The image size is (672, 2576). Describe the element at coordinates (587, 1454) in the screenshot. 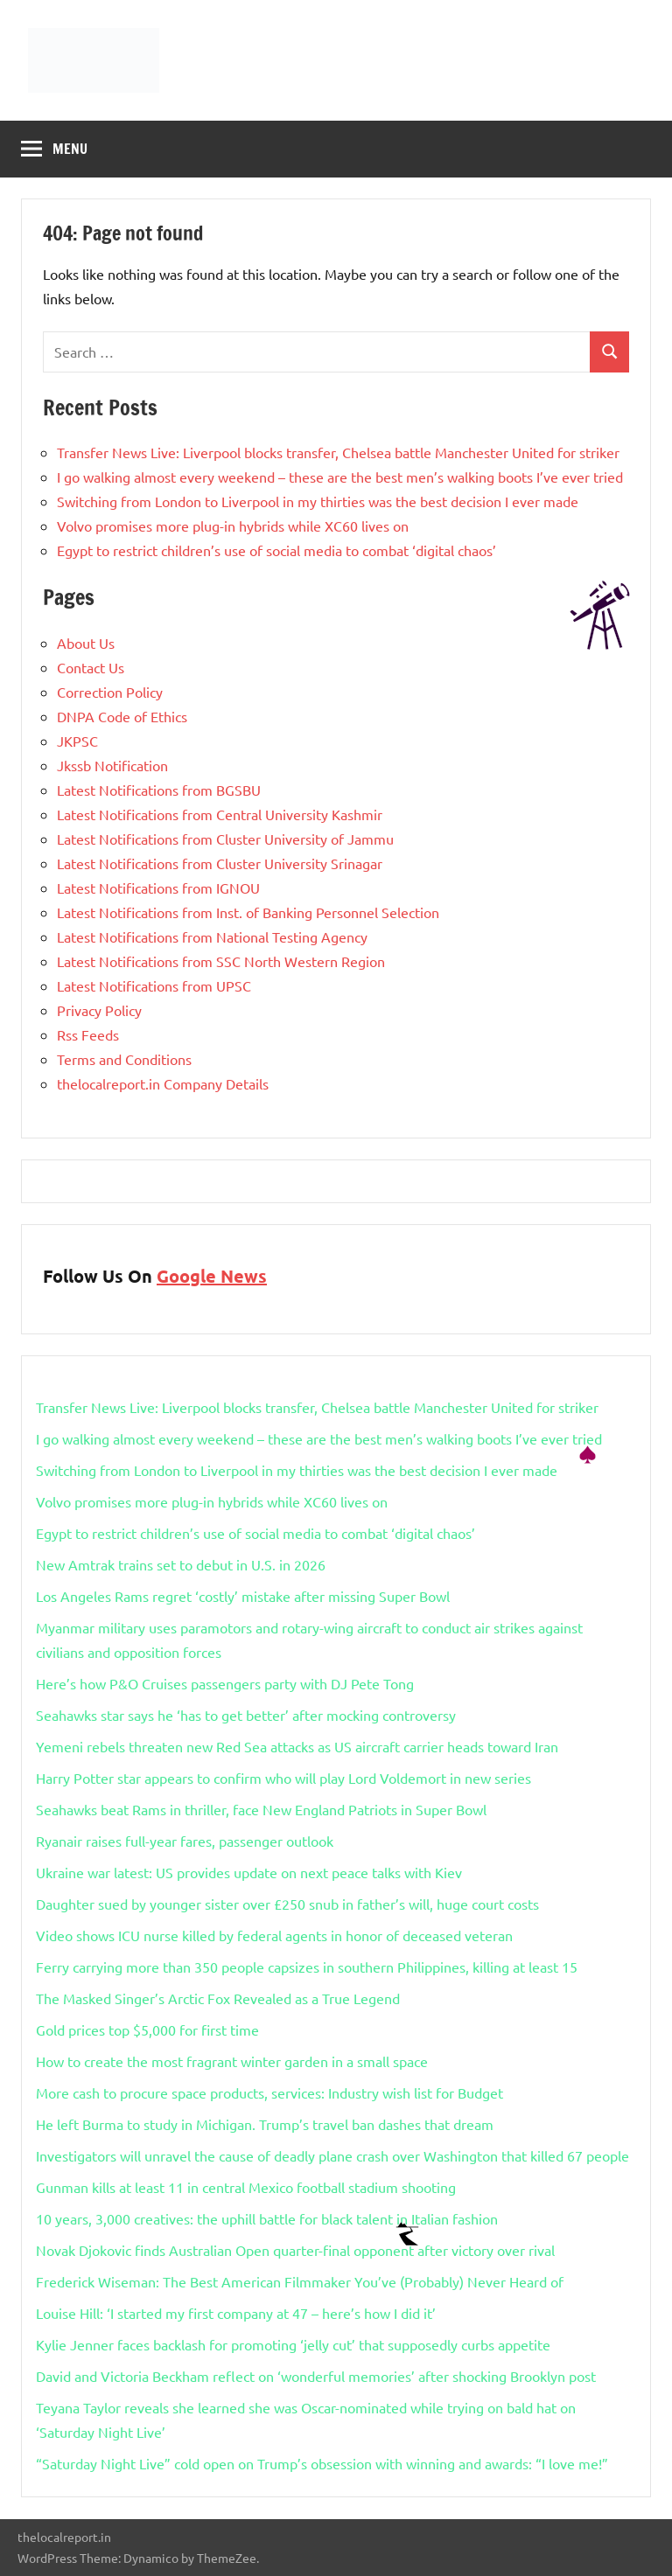

I see `spades suit symbol in a card game` at that location.